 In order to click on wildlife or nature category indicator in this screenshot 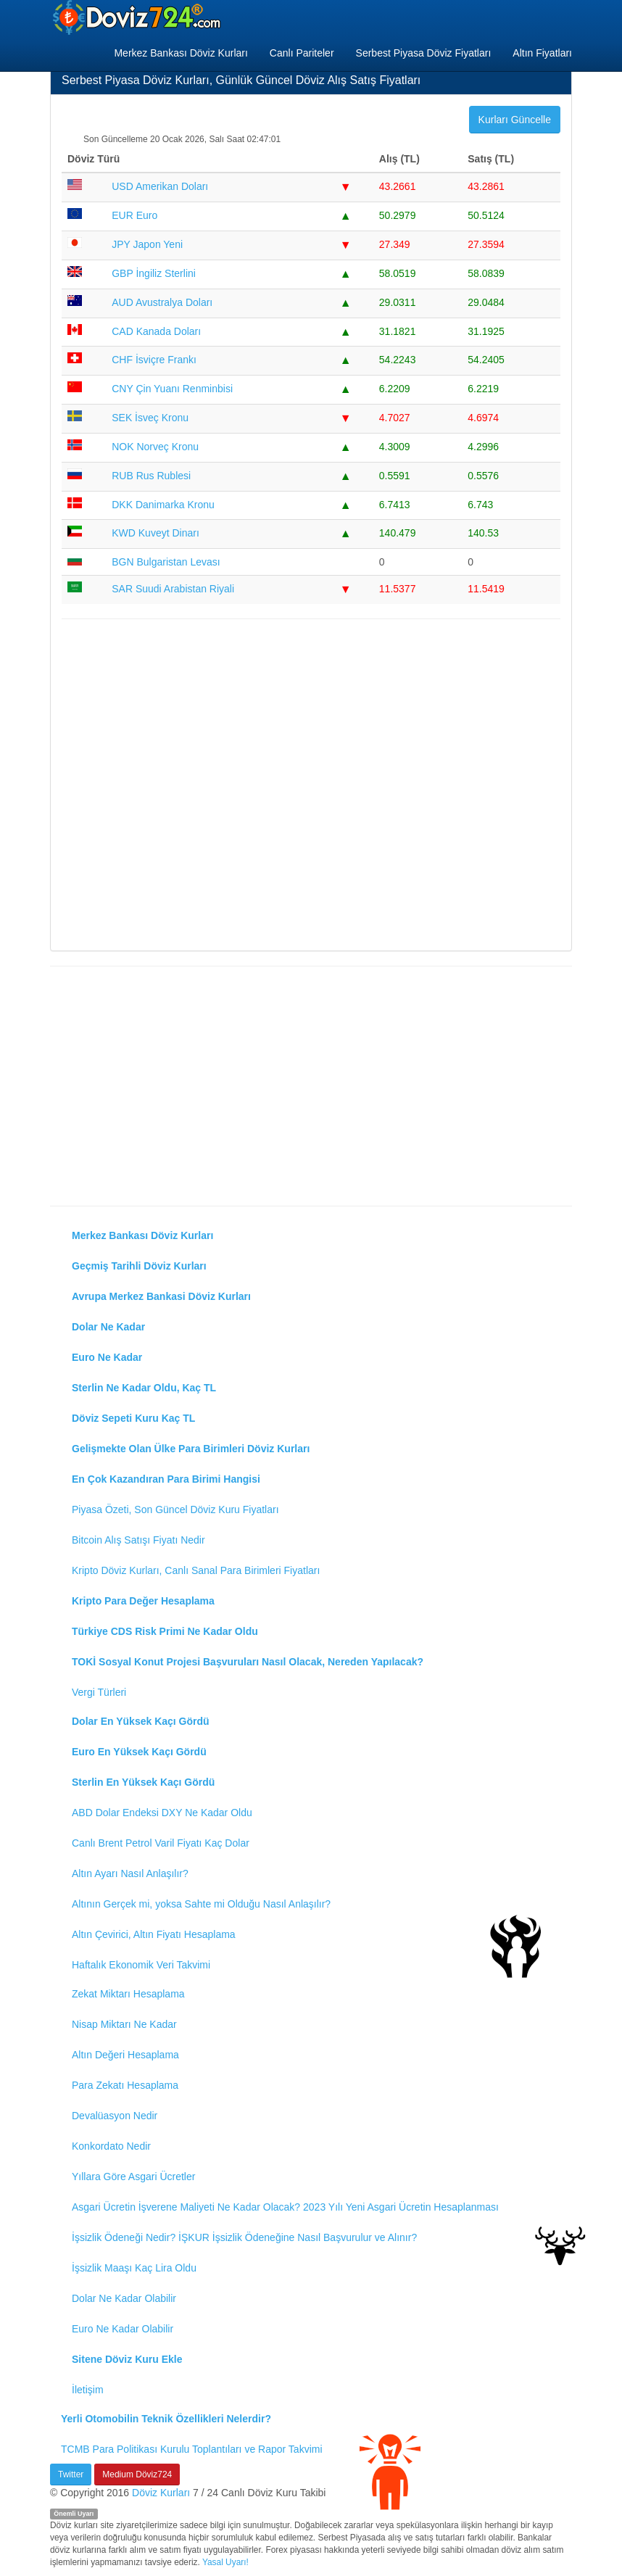, I will do `click(560, 2245)`.